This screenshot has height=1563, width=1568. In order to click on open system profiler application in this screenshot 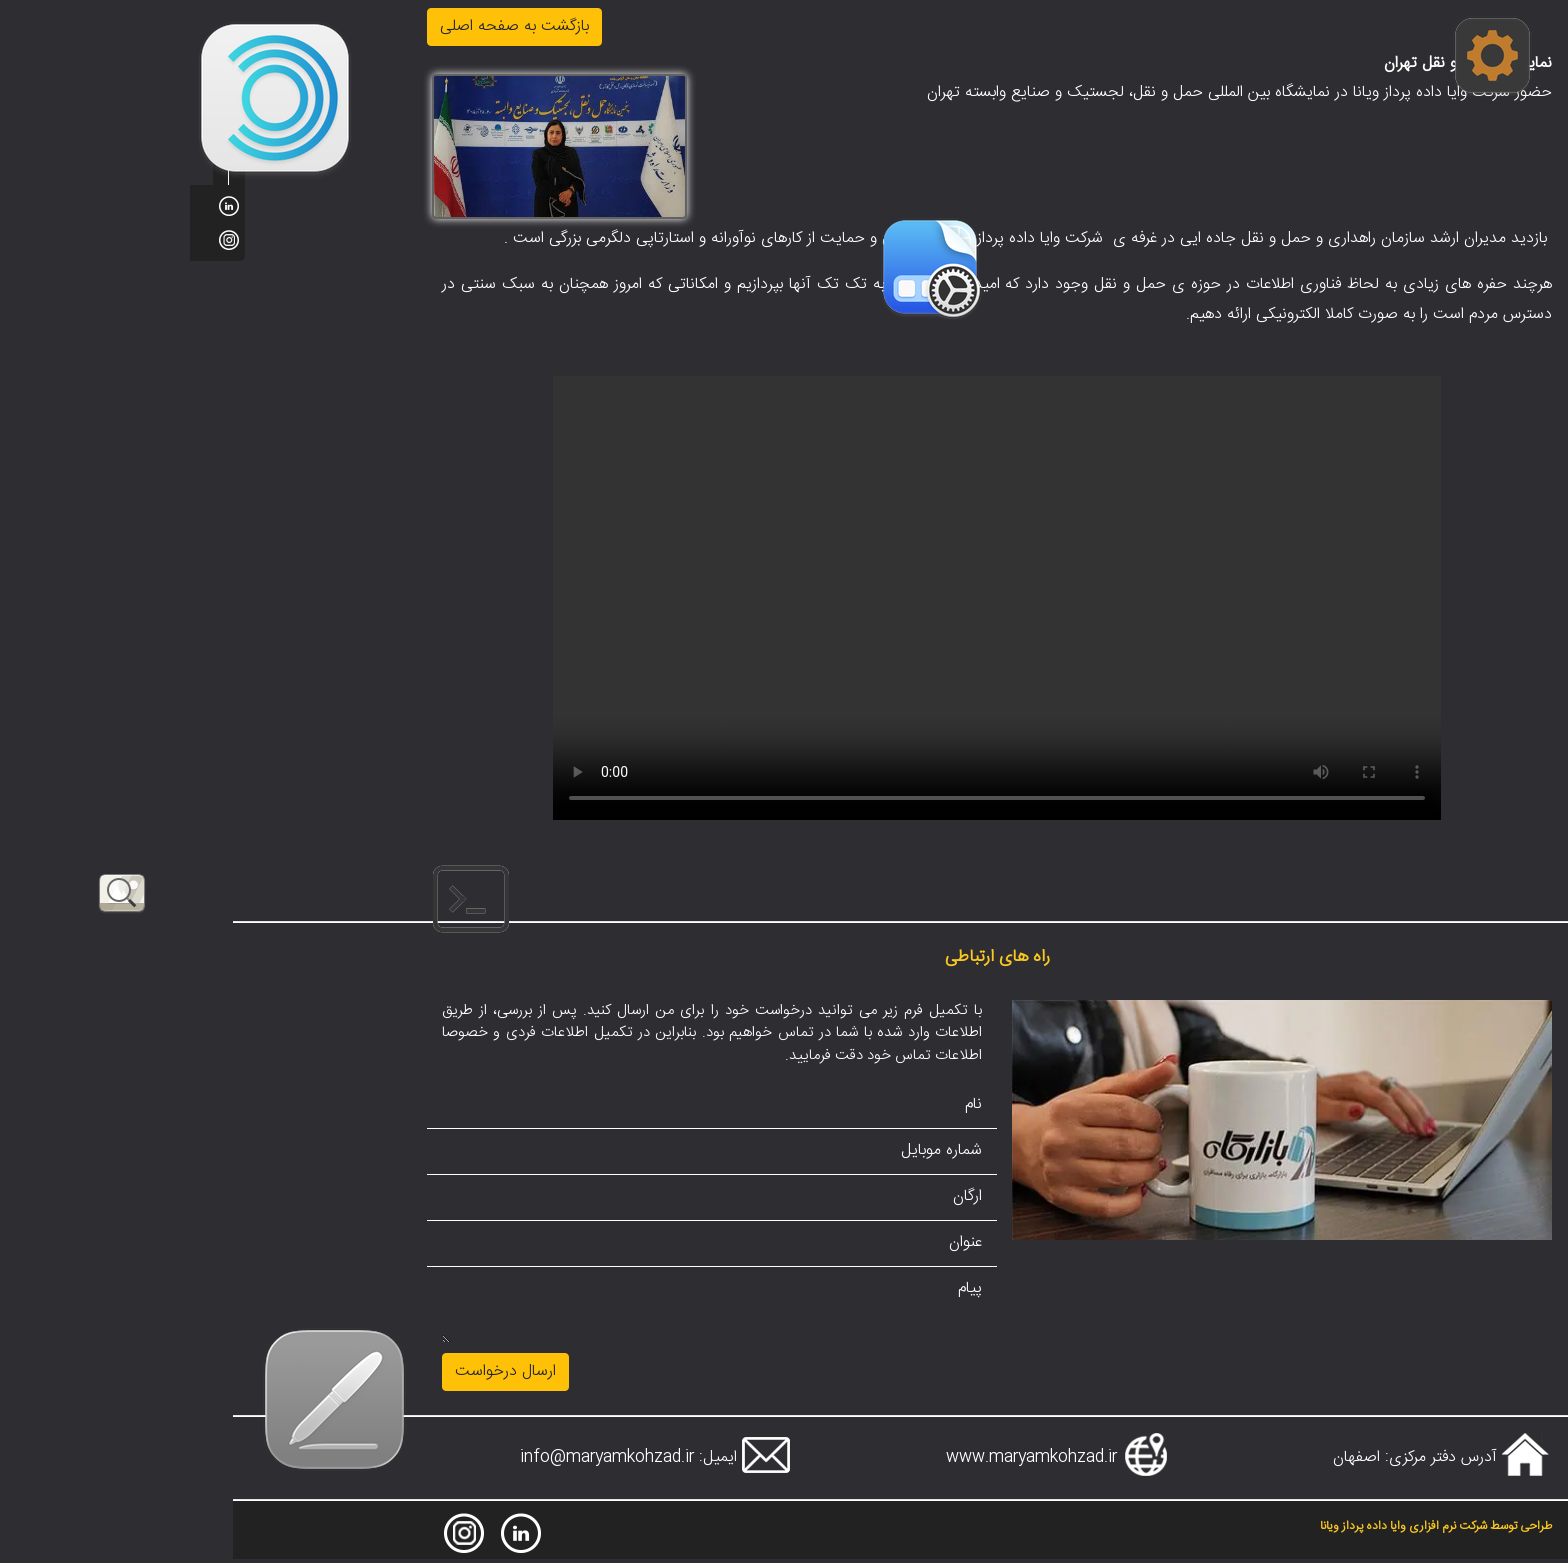, I will do `click(930, 267)`.